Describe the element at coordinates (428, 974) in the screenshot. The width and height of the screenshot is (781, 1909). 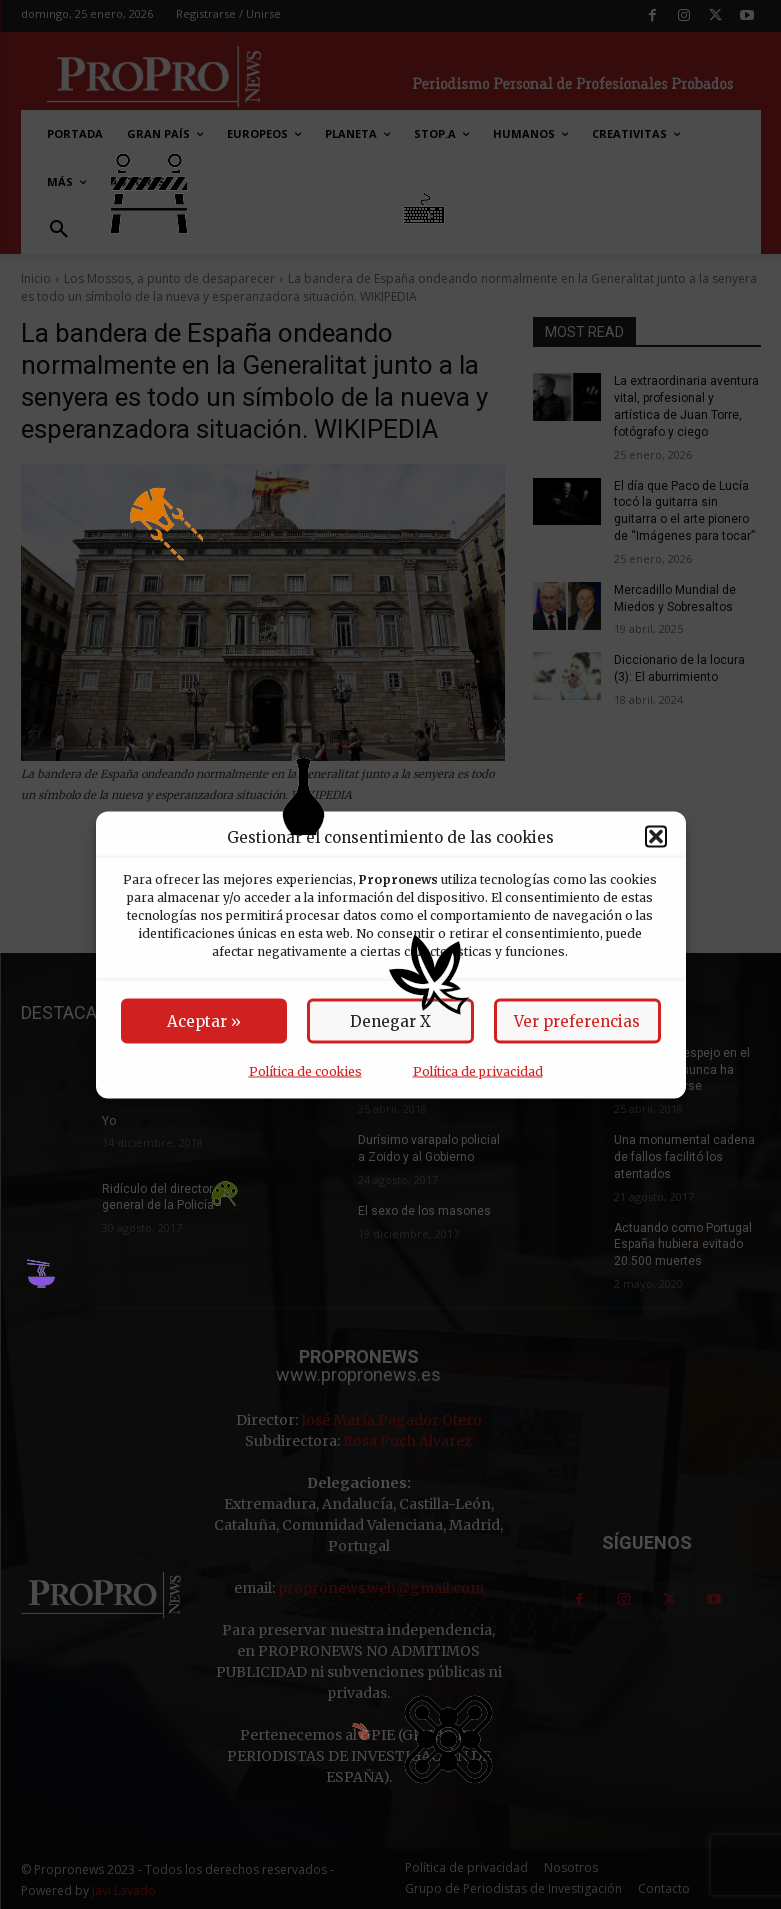
I see `represents nature or environmental content` at that location.